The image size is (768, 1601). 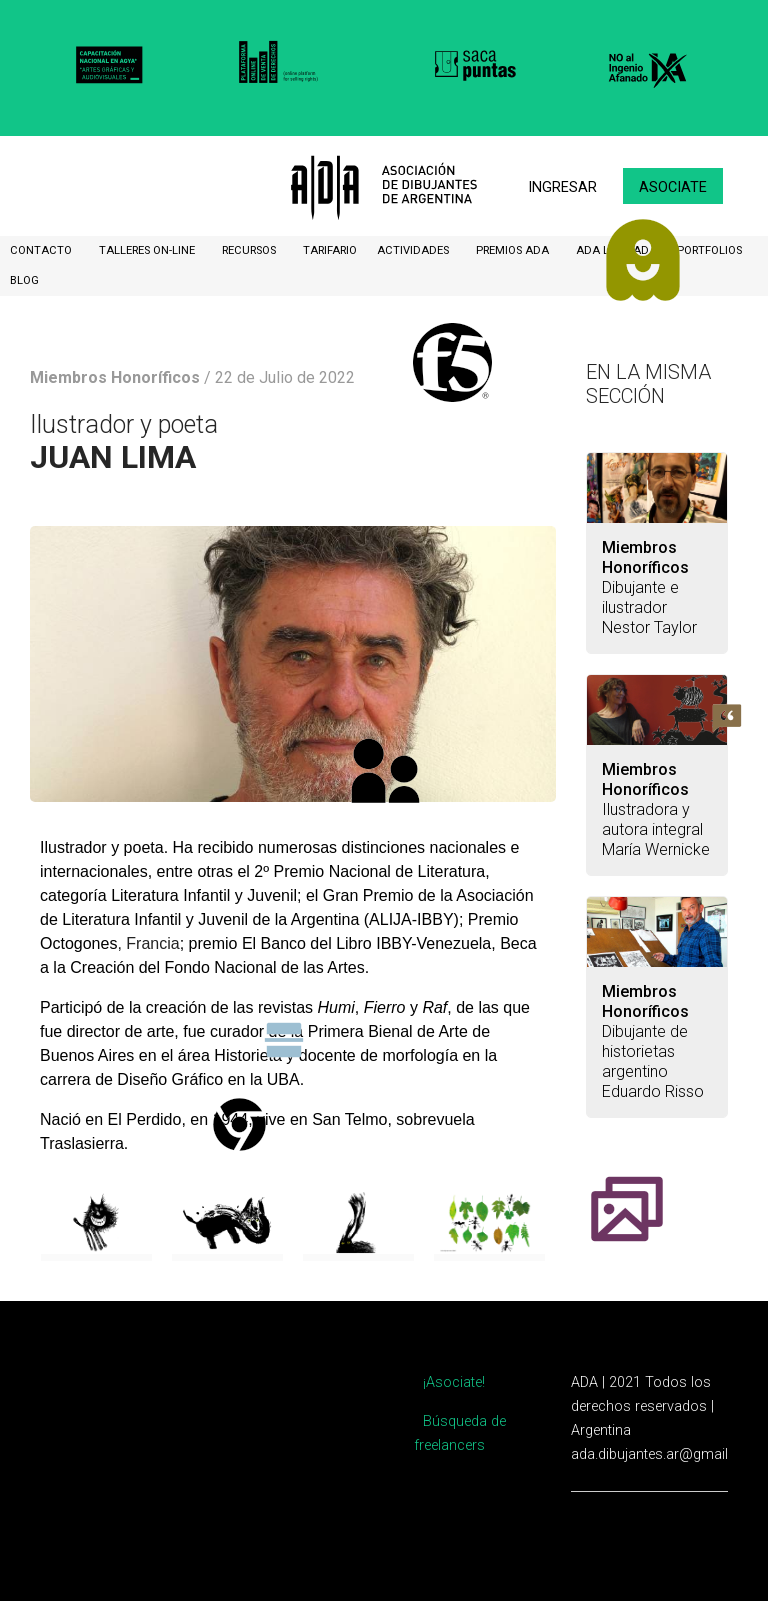 What do you see at coordinates (284, 1040) in the screenshot?
I see `scan a QR code` at bounding box center [284, 1040].